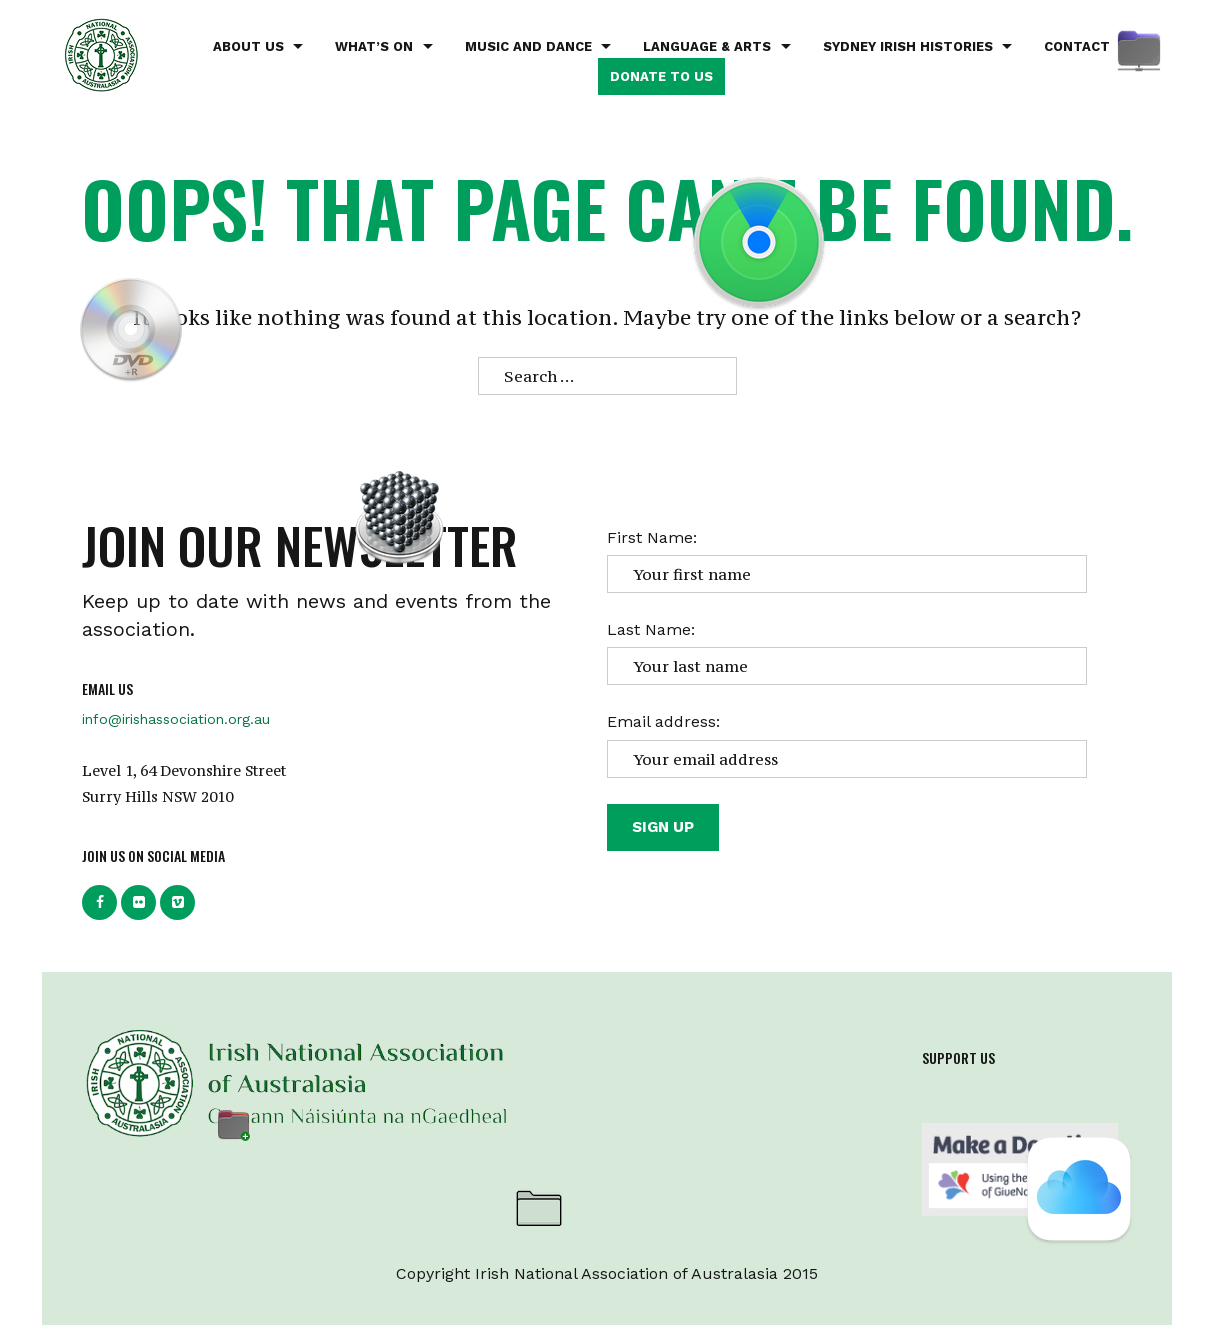  I want to click on open iCloud Drive folder, so click(1079, 1189).